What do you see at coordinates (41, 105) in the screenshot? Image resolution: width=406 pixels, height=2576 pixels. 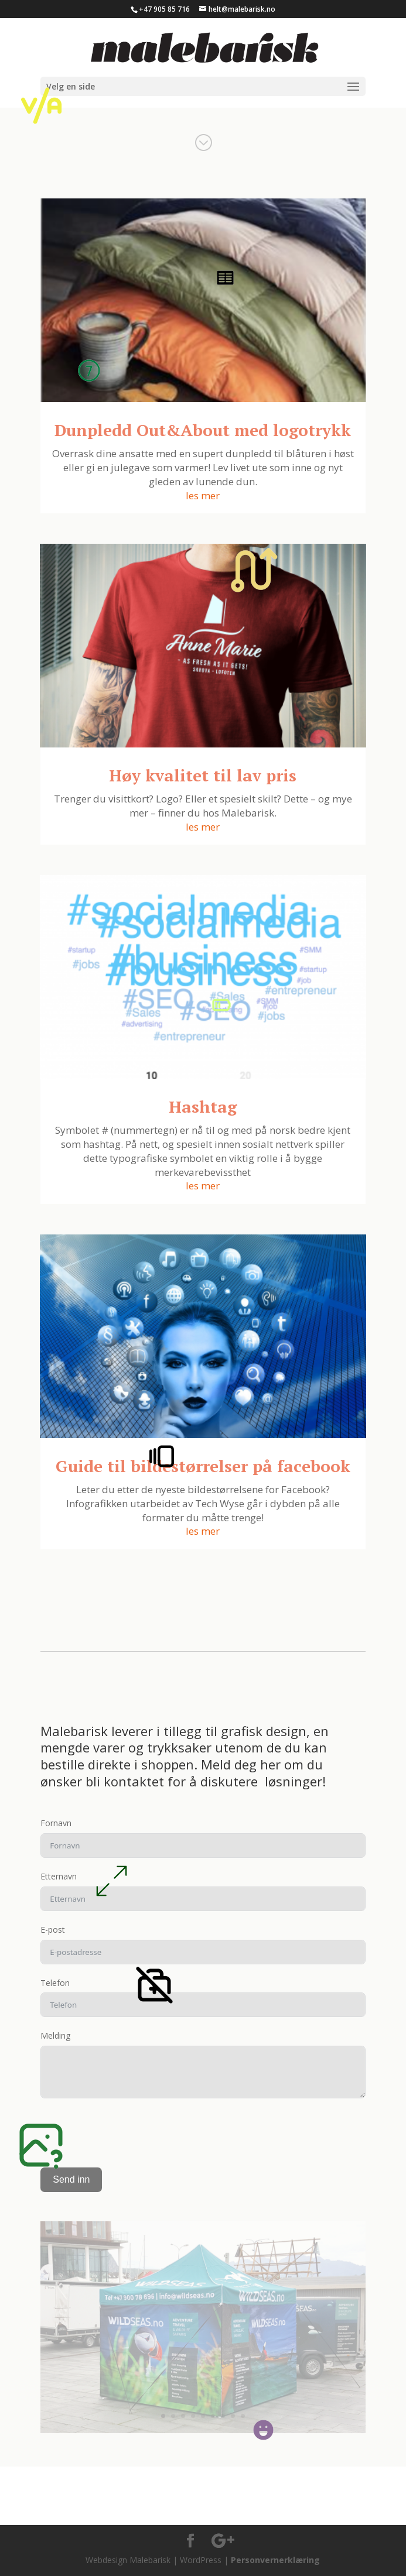 I see `adjust letter spacing in text` at bounding box center [41, 105].